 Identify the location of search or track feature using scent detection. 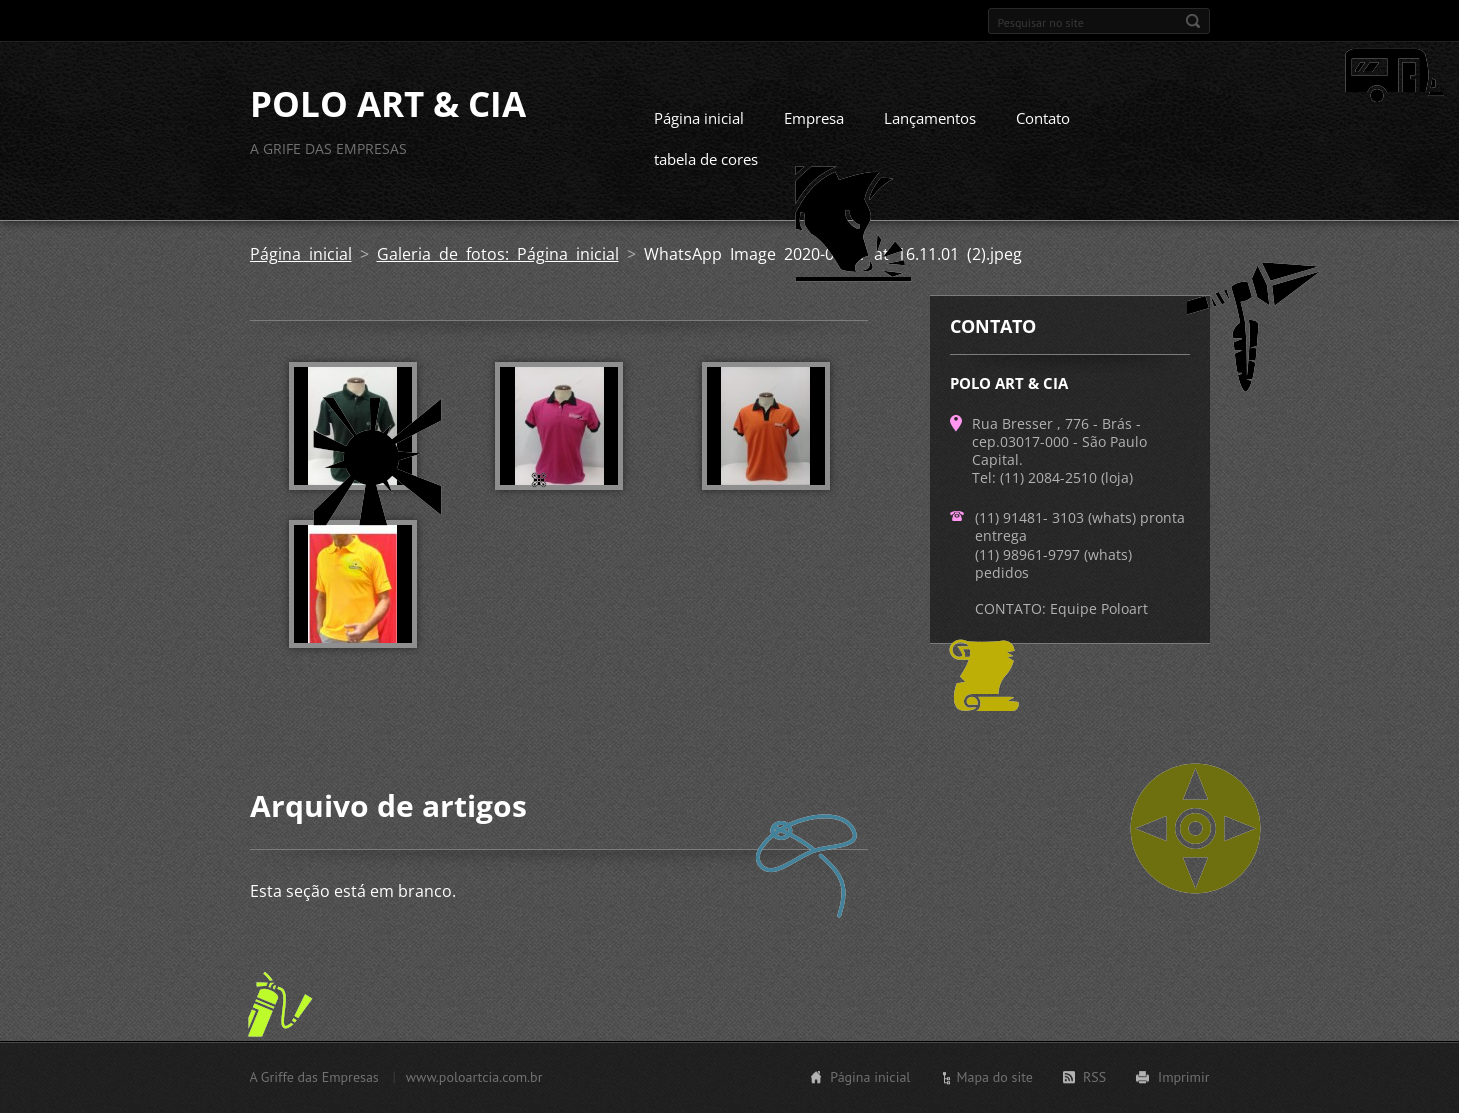
(853, 224).